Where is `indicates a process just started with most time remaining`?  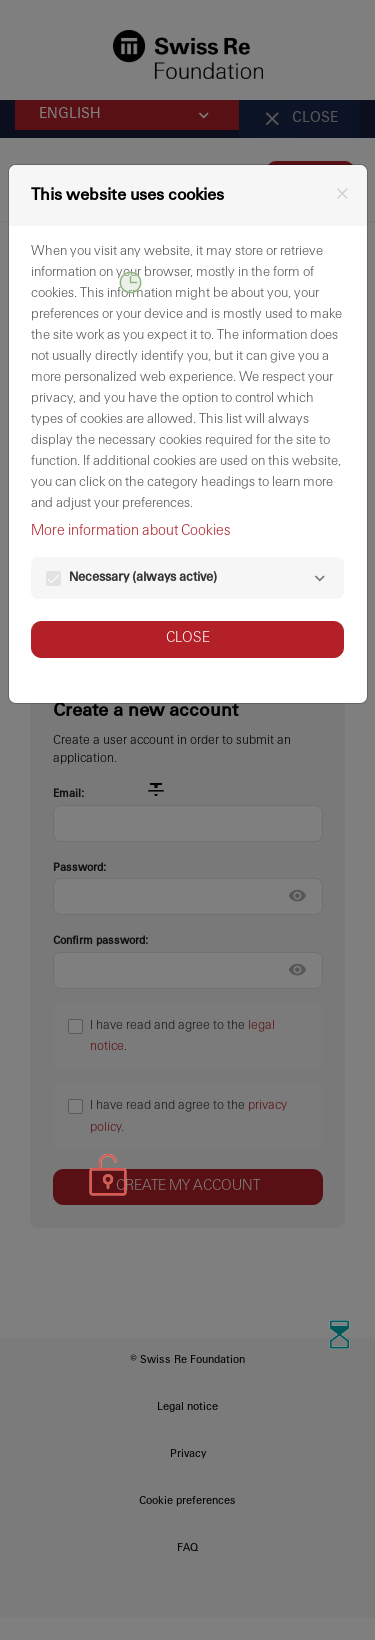 indicates a process just started with most time remaining is located at coordinates (339, 1334).